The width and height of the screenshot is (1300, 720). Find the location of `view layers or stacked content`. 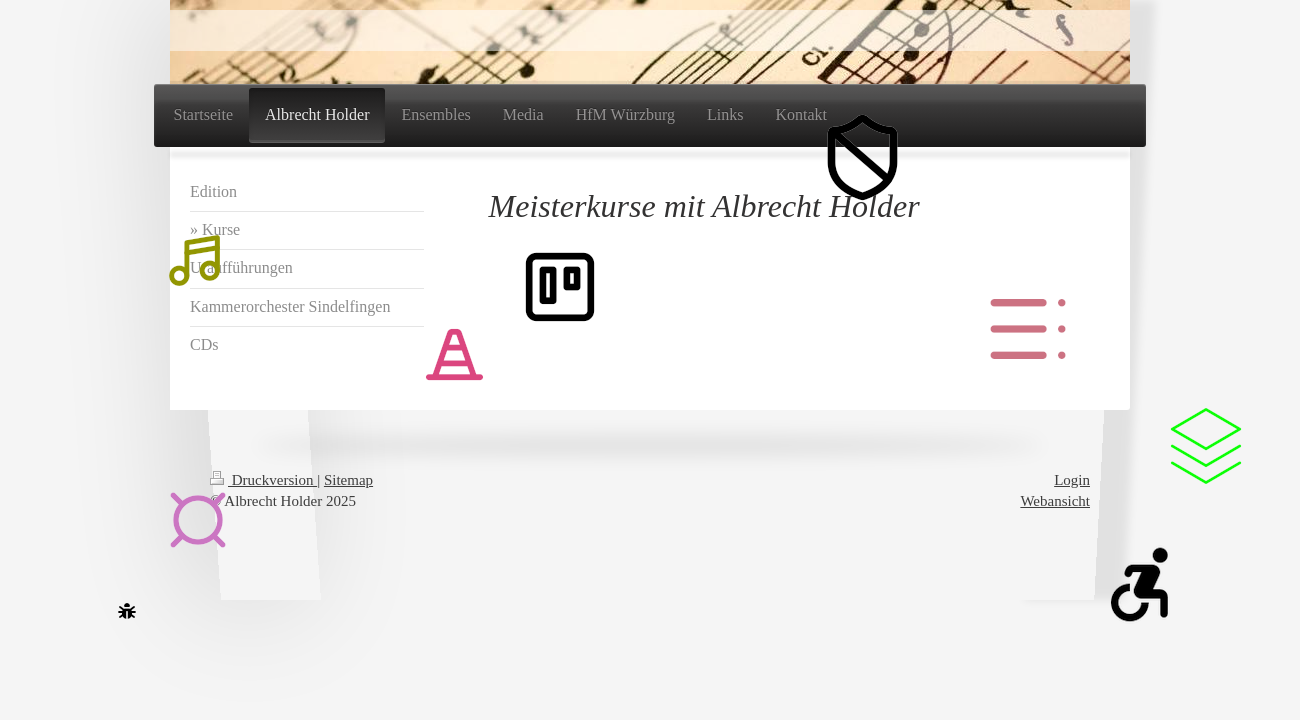

view layers or stacked content is located at coordinates (1206, 446).